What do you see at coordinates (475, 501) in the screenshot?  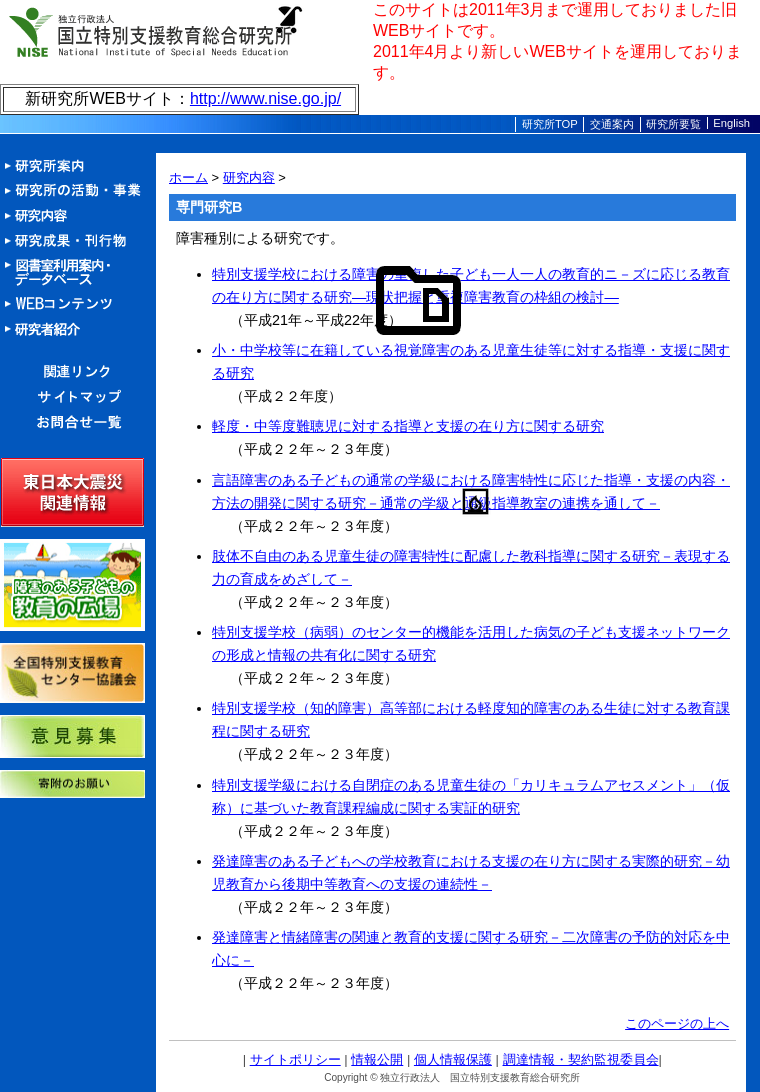 I see `access fireplace or heating controls` at bounding box center [475, 501].